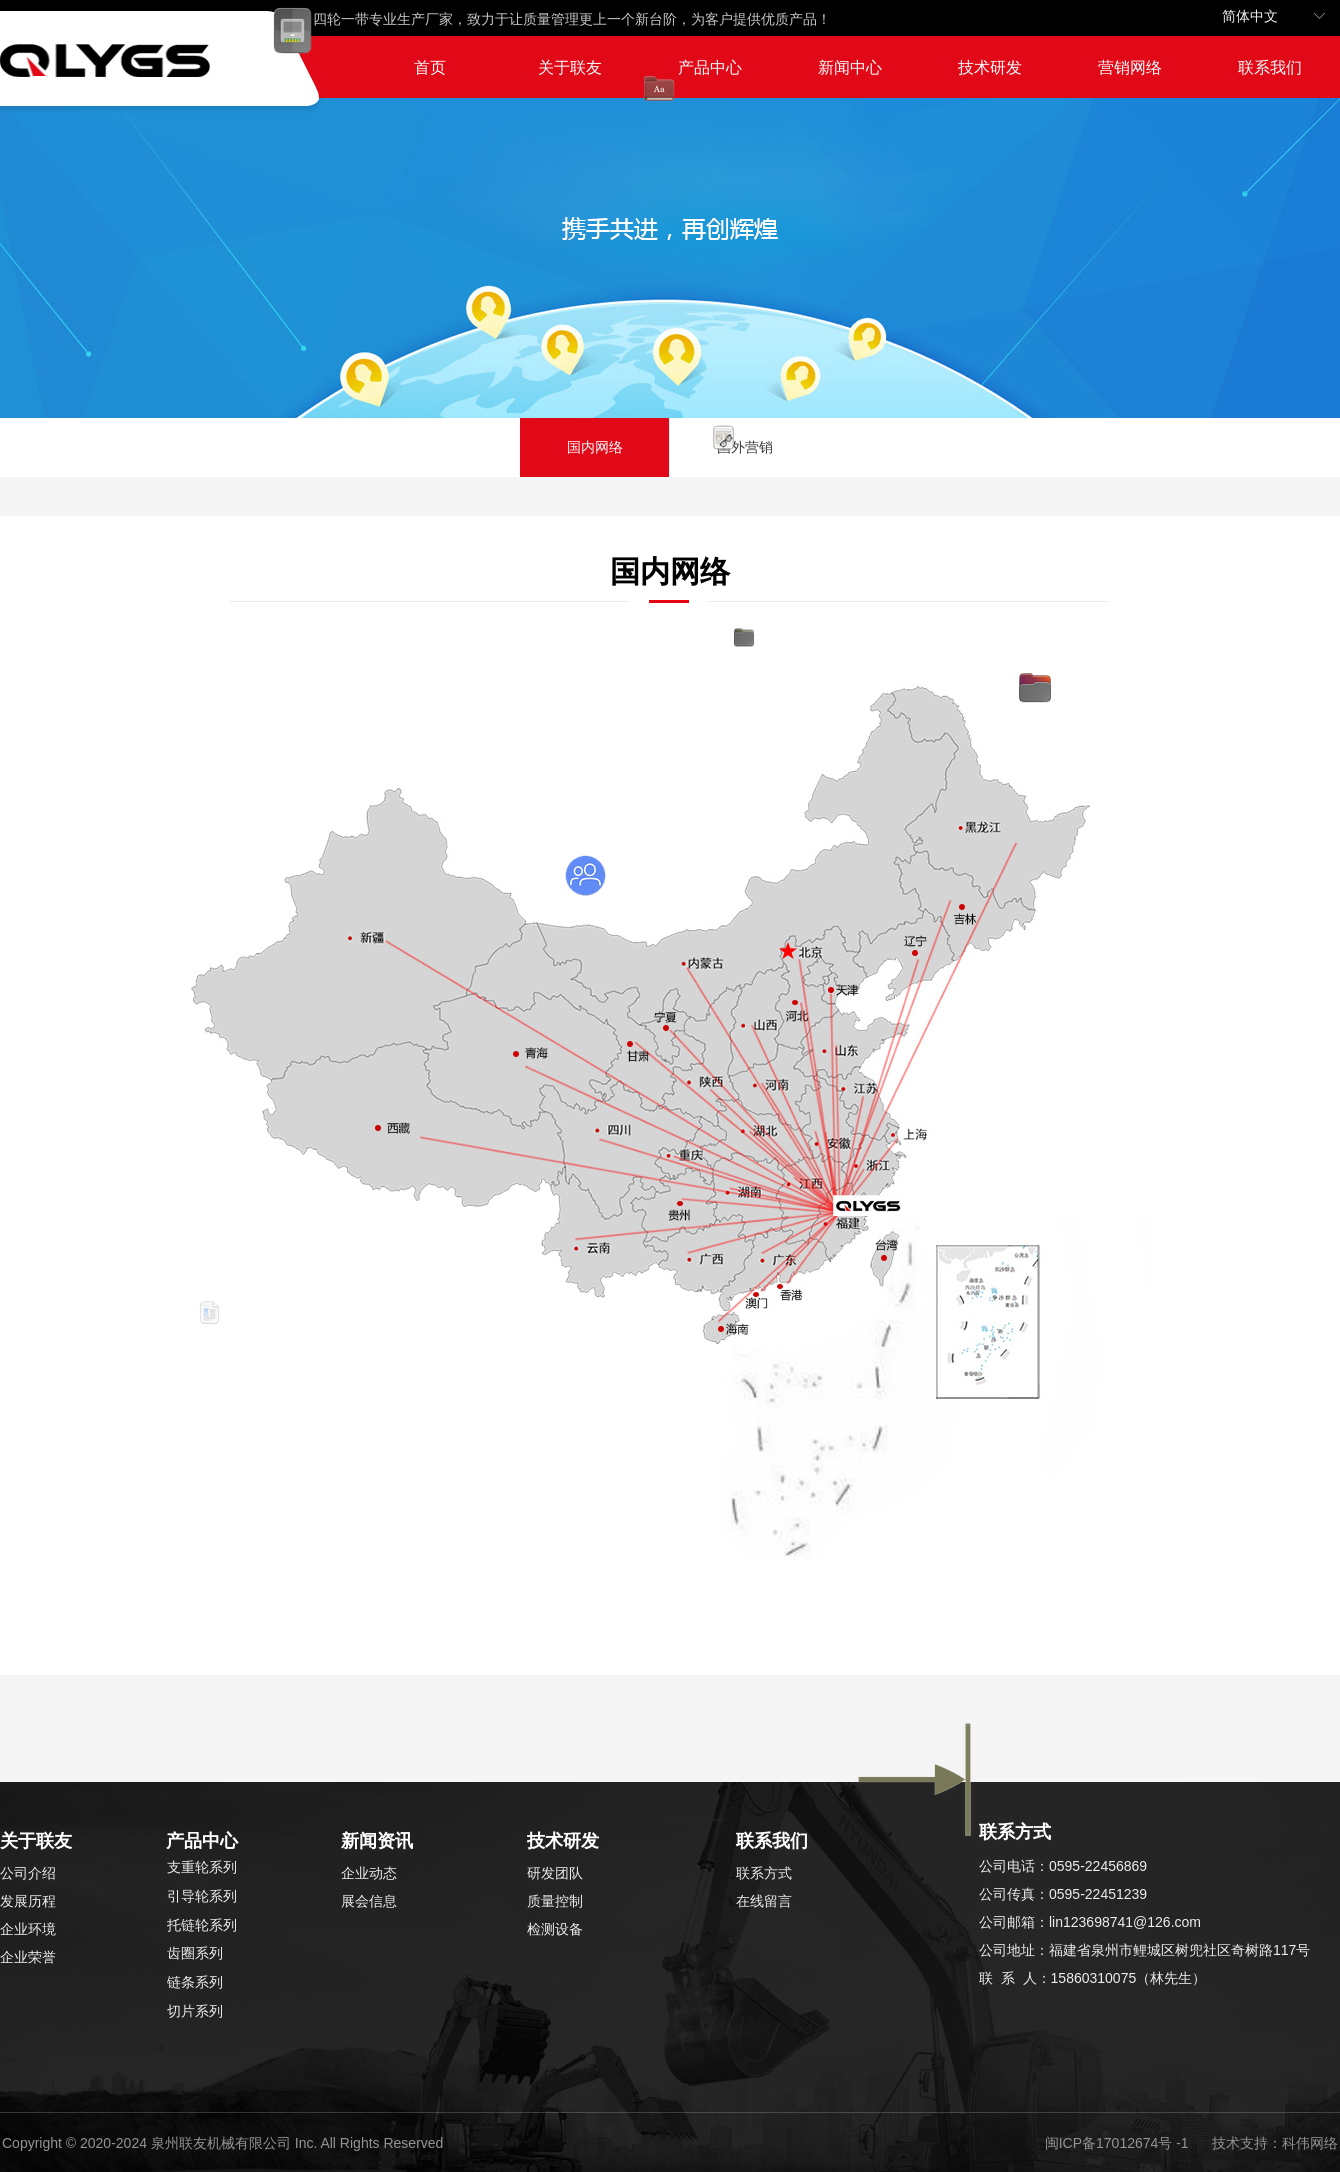 Image resolution: width=1340 pixels, height=2172 pixels. What do you see at coordinates (1035, 687) in the screenshot?
I see `indicates an open or expanded folder` at bounding box center [1035, 687].